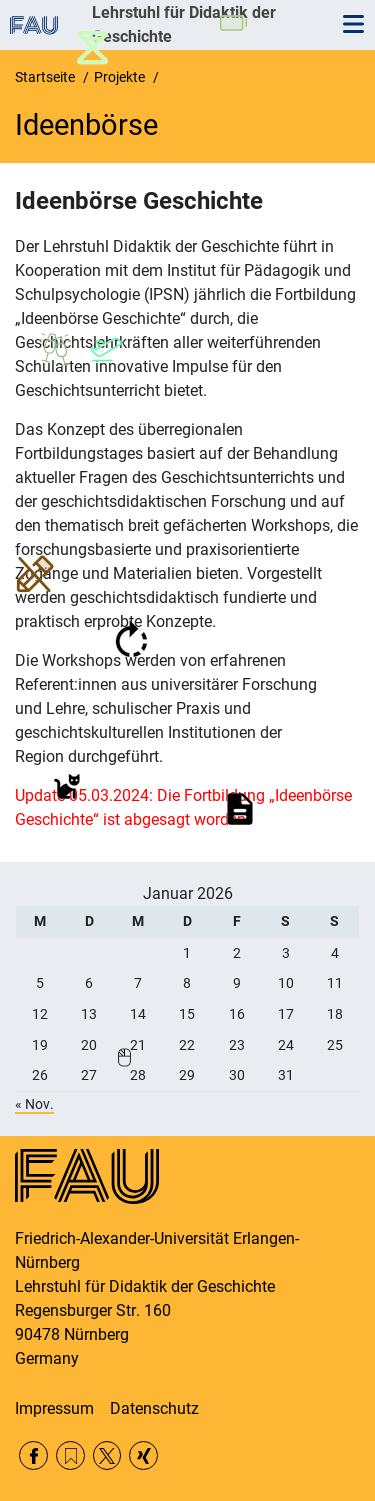 The image size is (375, 1501). Describe the element at coordinates (92, 47) in the screenshot. I see `indicates high time remaining or early stage of a process` at that location.